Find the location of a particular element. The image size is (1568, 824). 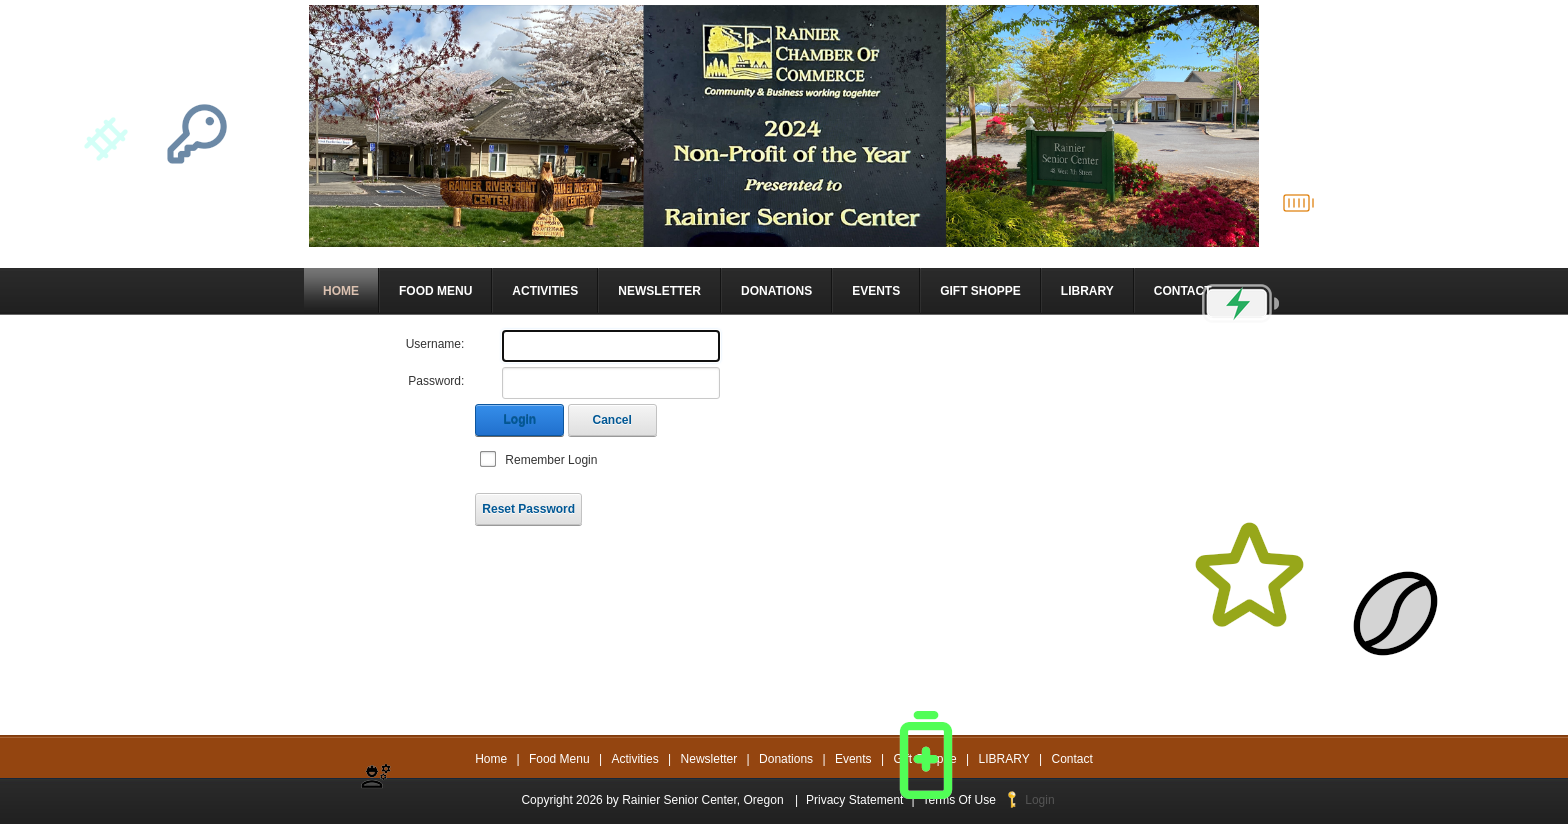

add or extend battery life is located at coordinates (926, 755).